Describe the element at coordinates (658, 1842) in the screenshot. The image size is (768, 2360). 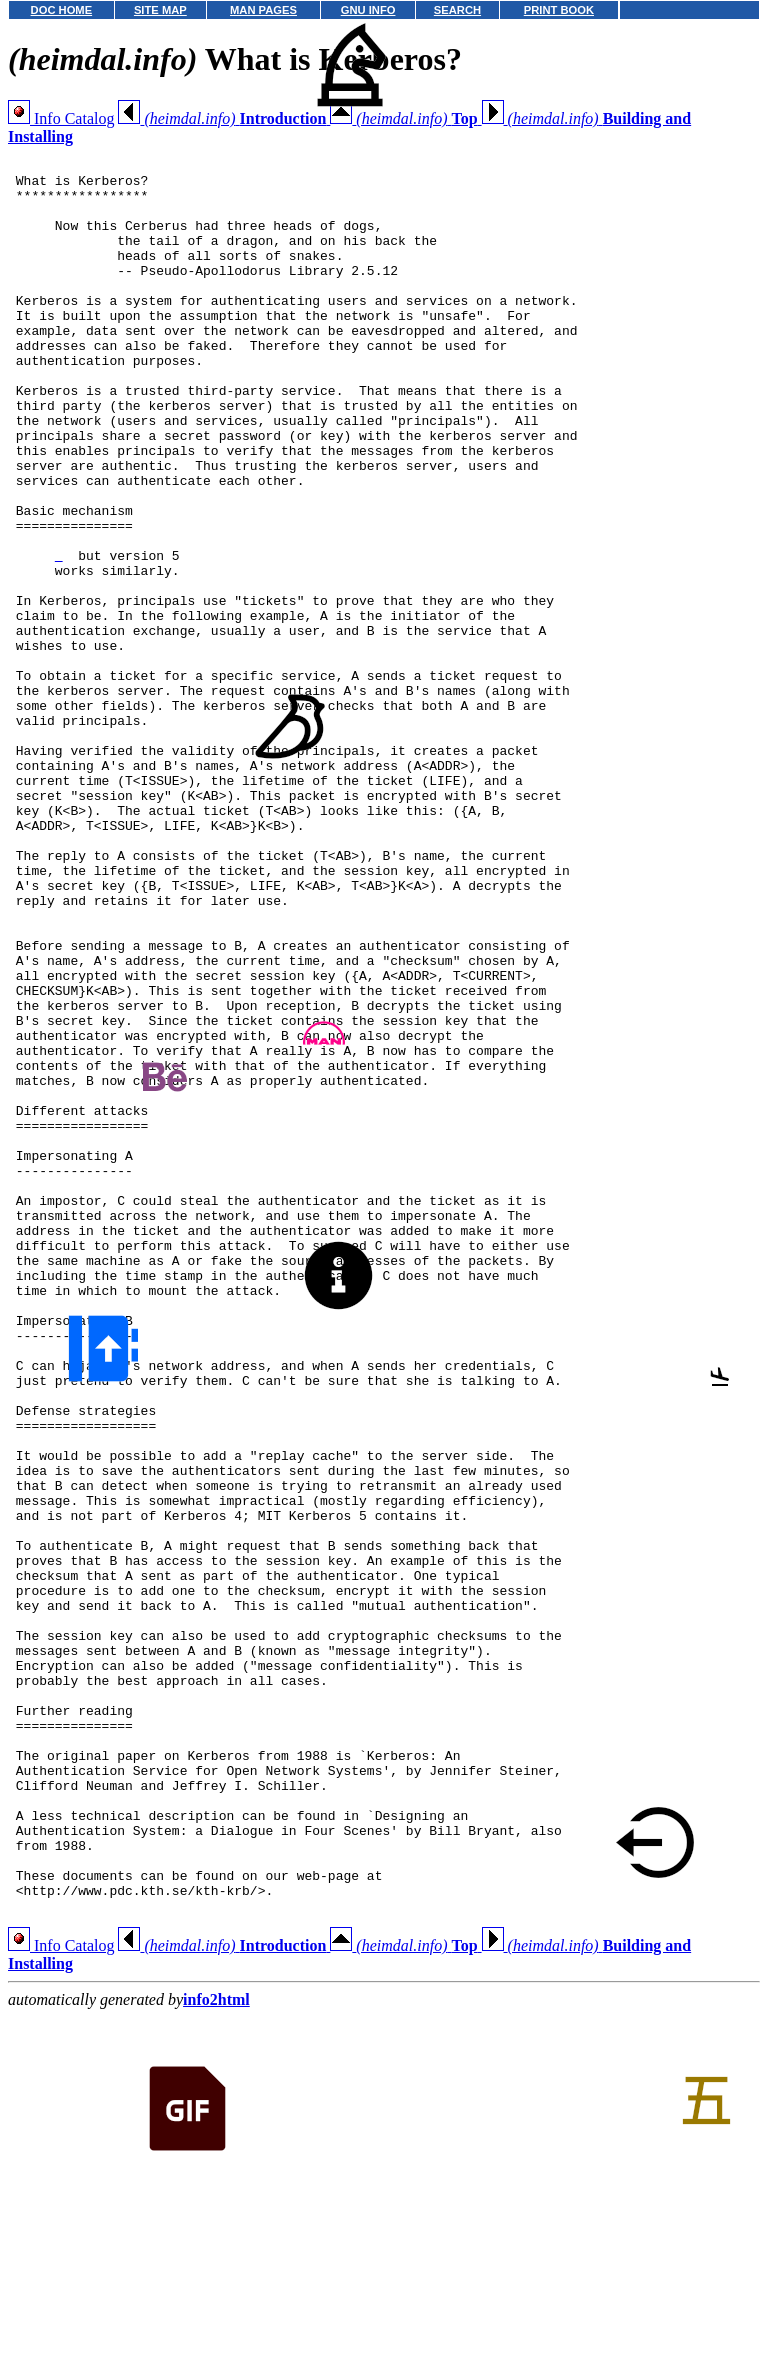
I see `log out of your account` at that location.